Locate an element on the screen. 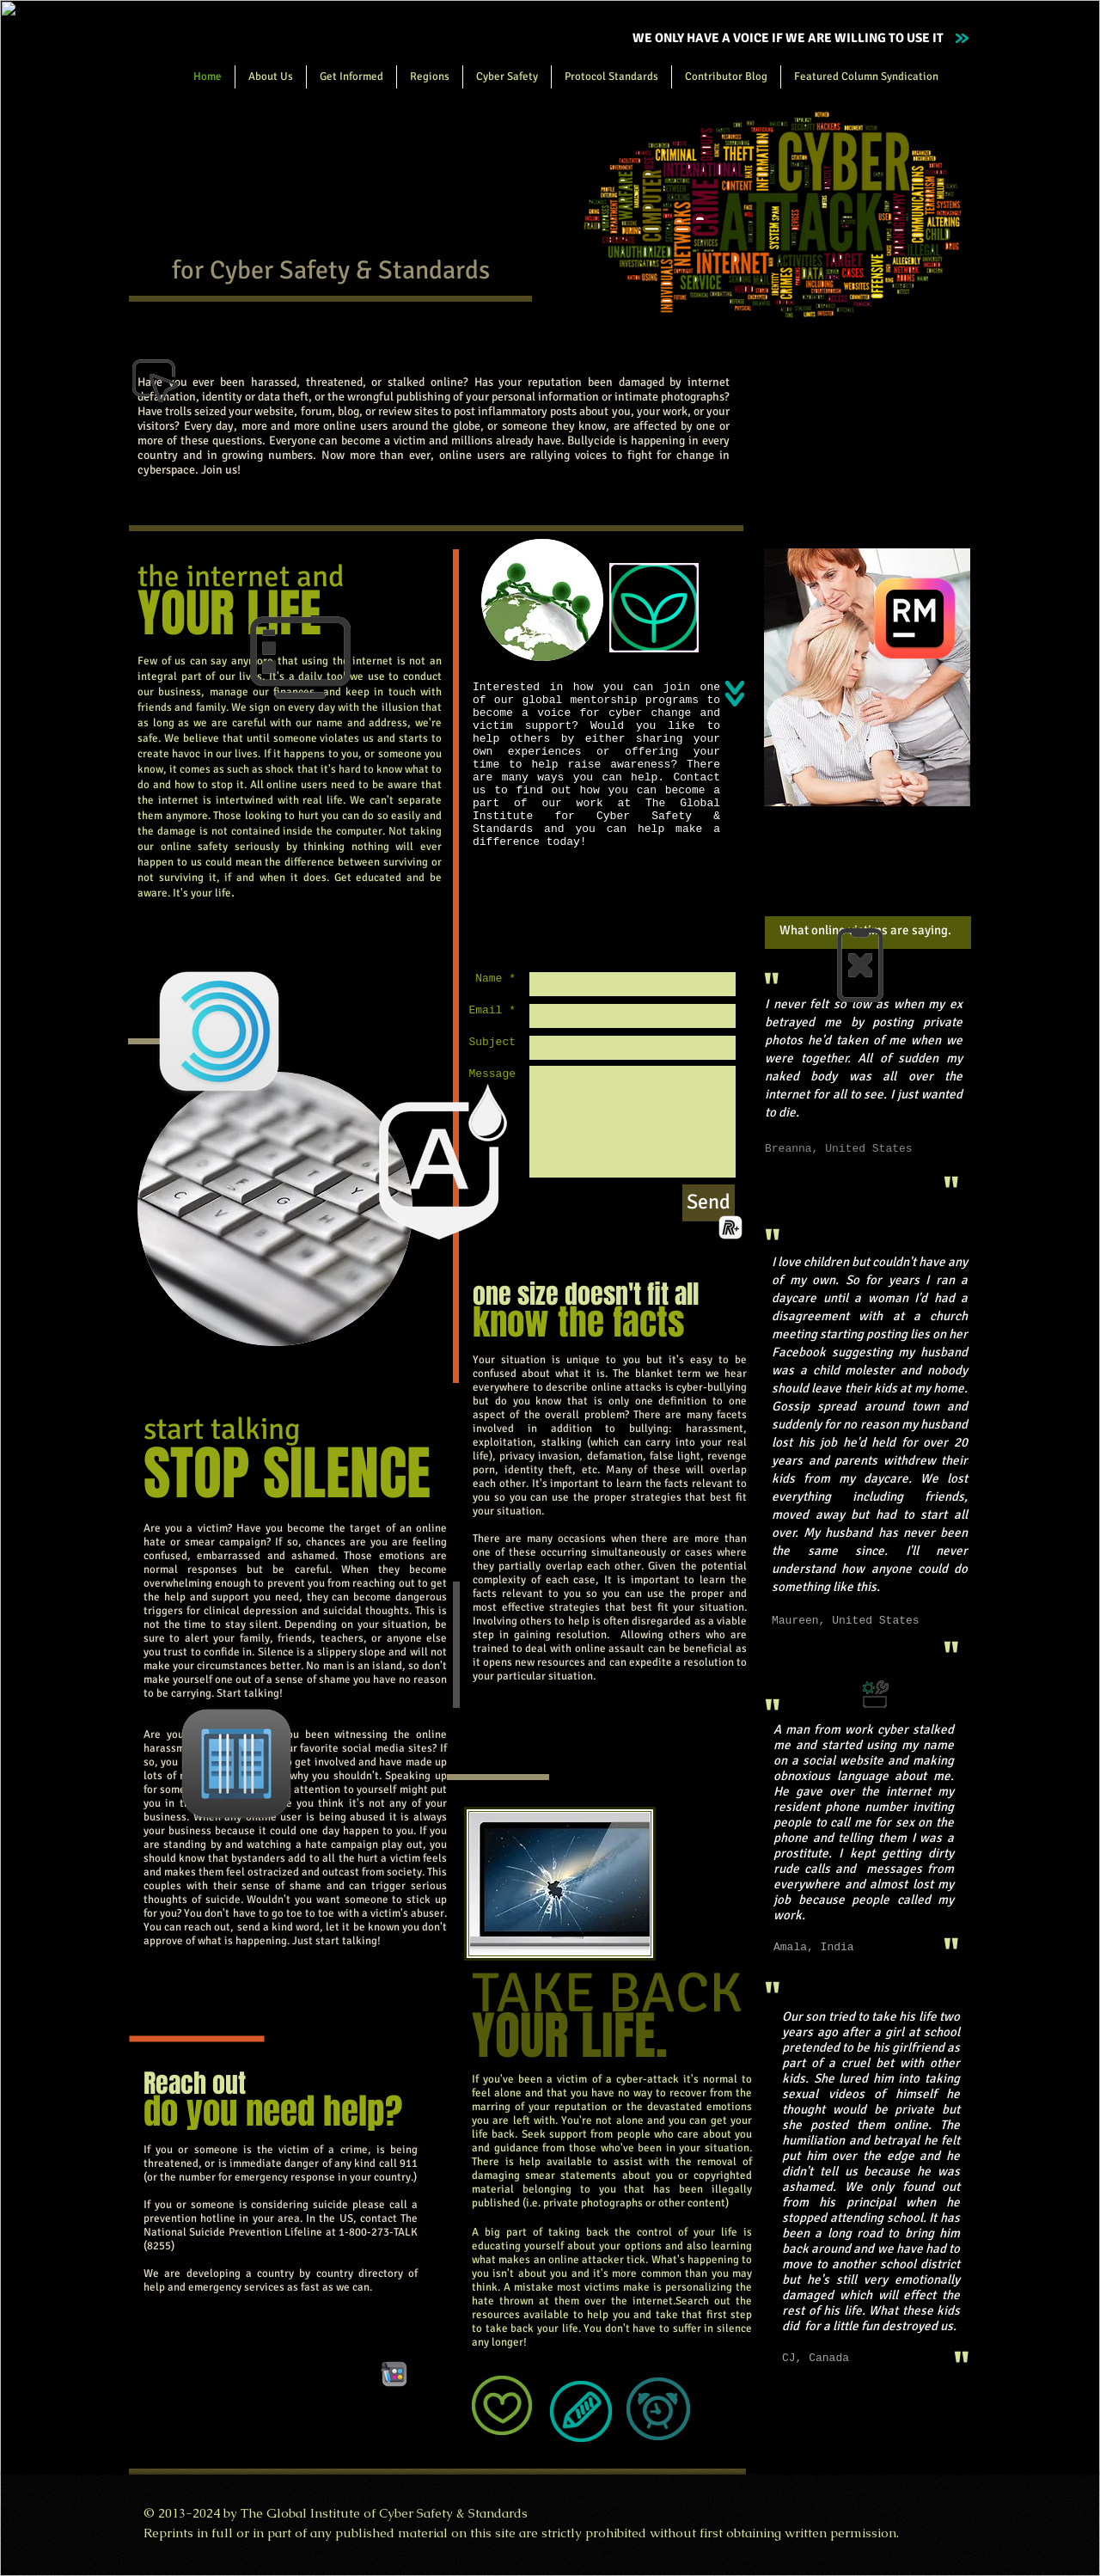 Image resolution: width=1100 pixels, height=2576 pixels. open virtualization container settings is located at coordinates (236, 1764).